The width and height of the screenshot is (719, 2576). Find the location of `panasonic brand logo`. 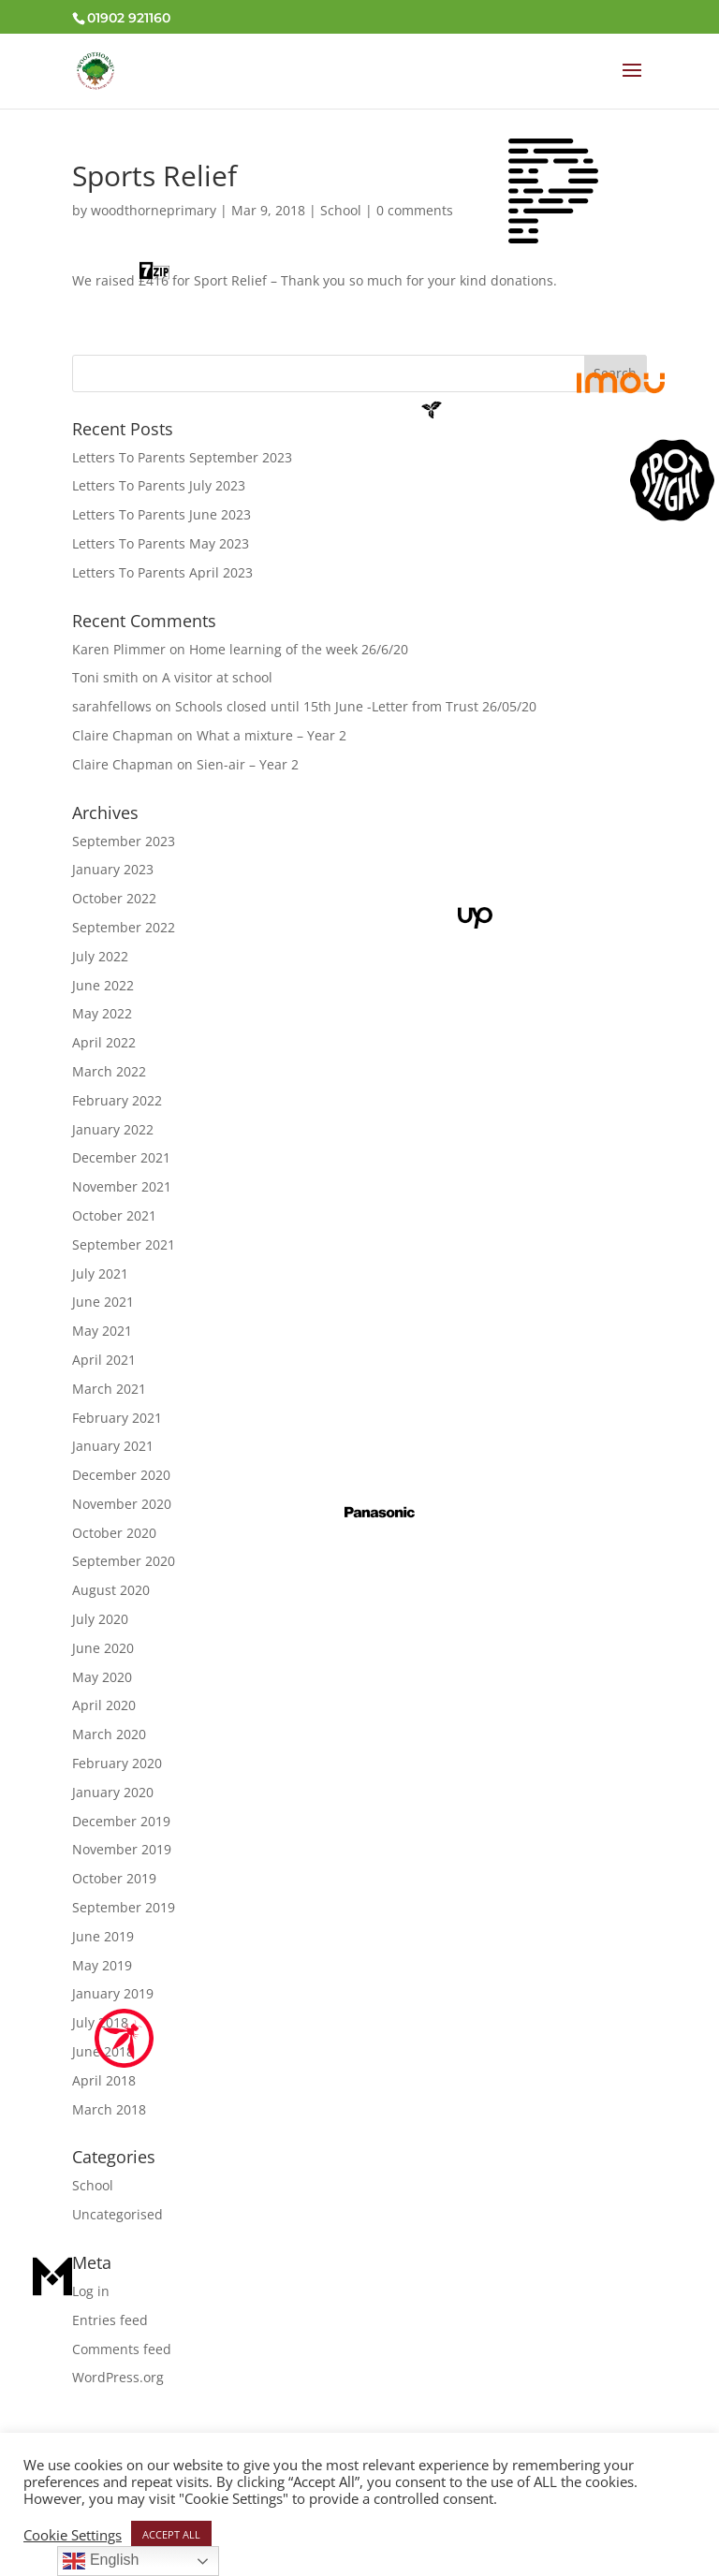

panasonic brand logo is located at coordinates (379, 1512).